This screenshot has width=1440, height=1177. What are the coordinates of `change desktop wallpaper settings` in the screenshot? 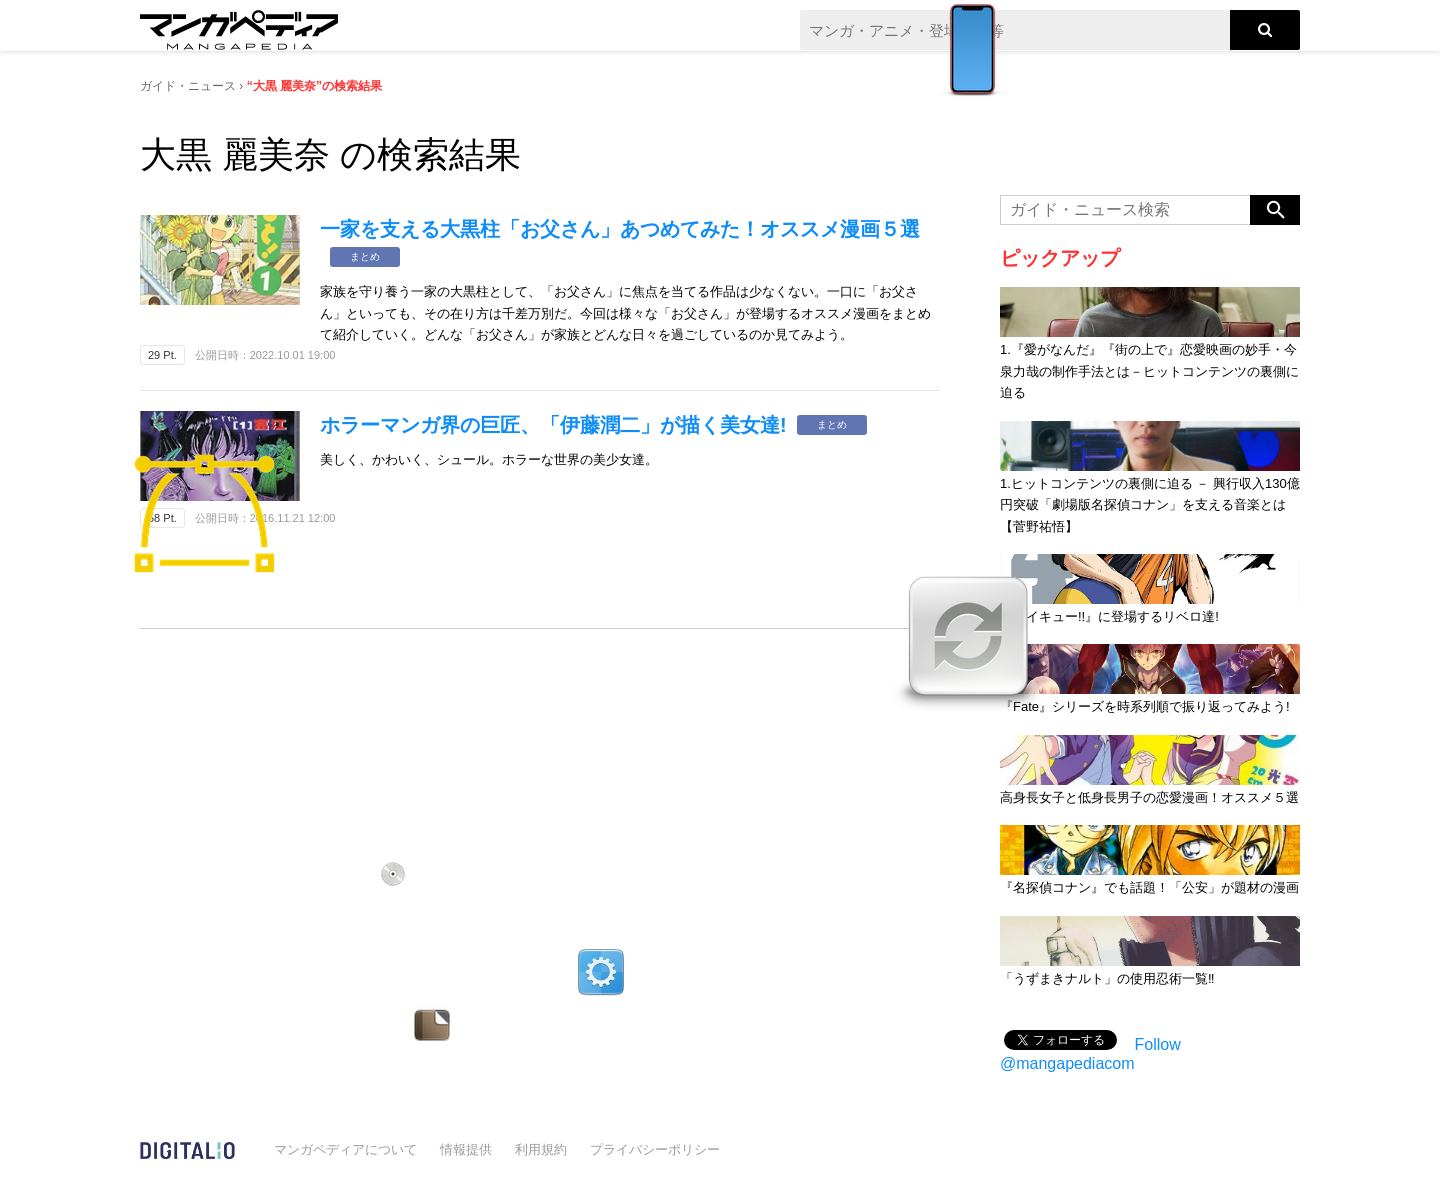 It's located at (432, 1024).